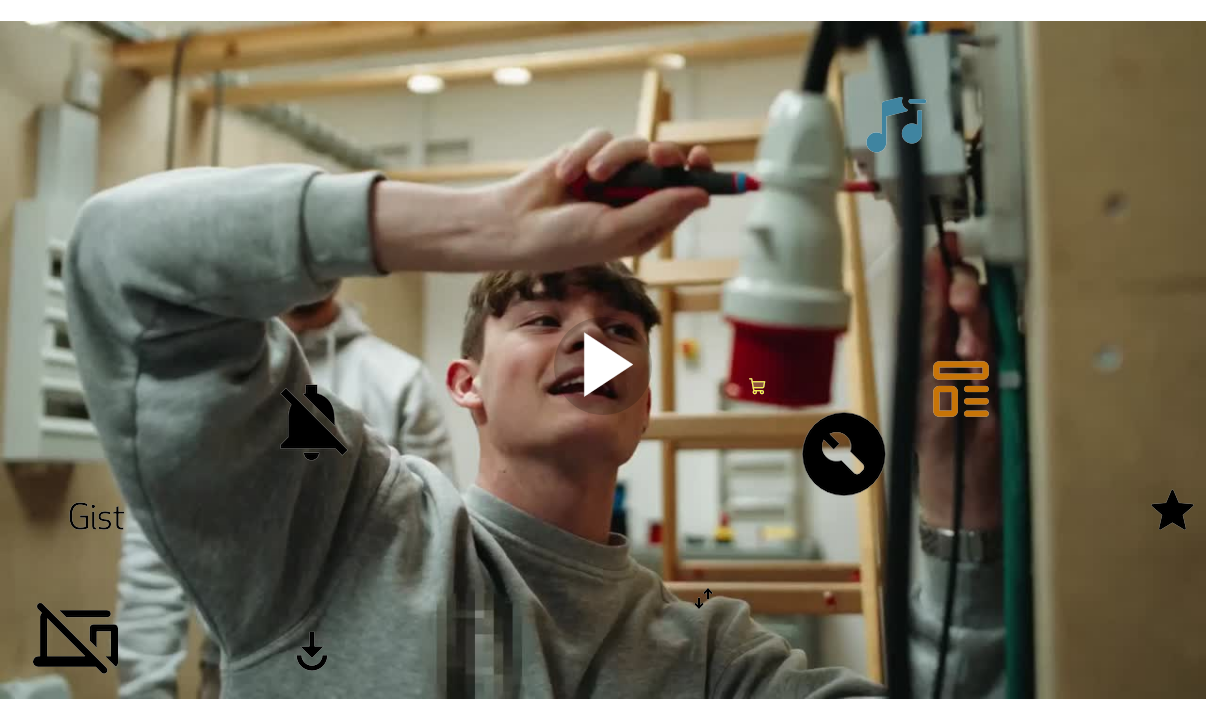 The image size is (1206, 720). What do you see at coordinates (1172, 510) in the screenshot?
I see `add item to favorites` at bounding box center [1172, 510].